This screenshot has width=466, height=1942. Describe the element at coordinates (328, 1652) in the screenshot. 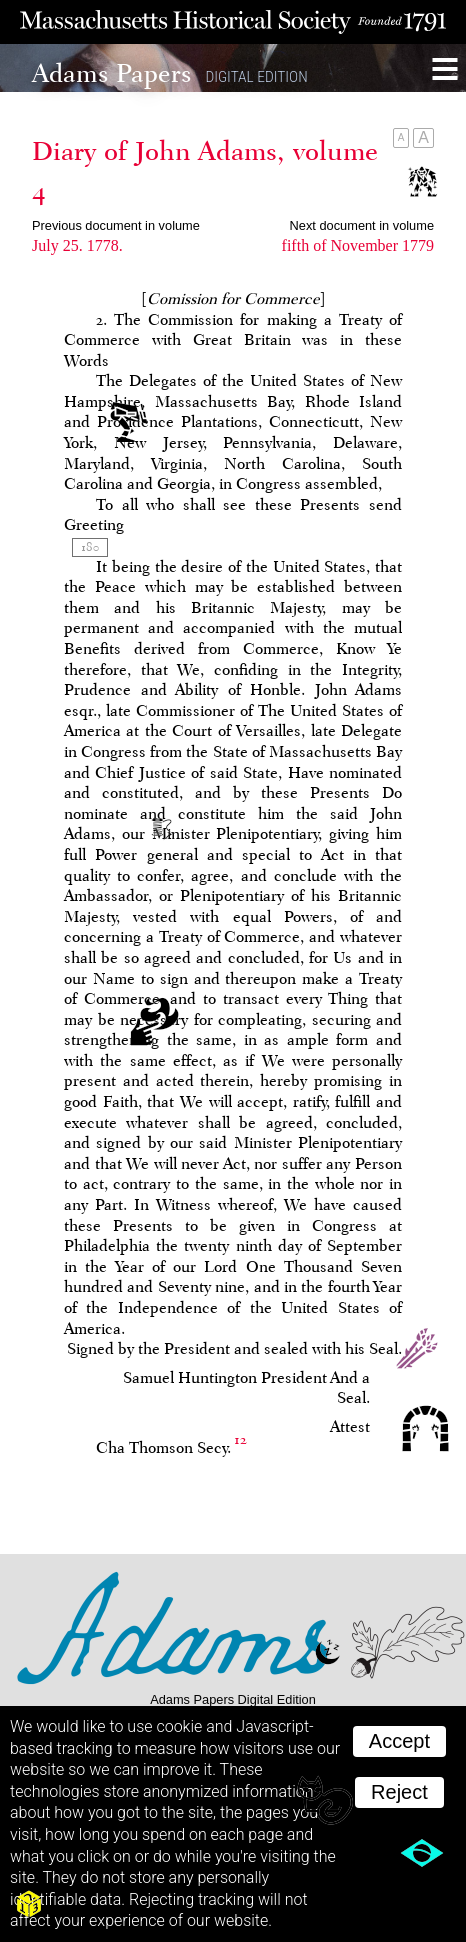

I see `enable sleep or night mode` at that location.